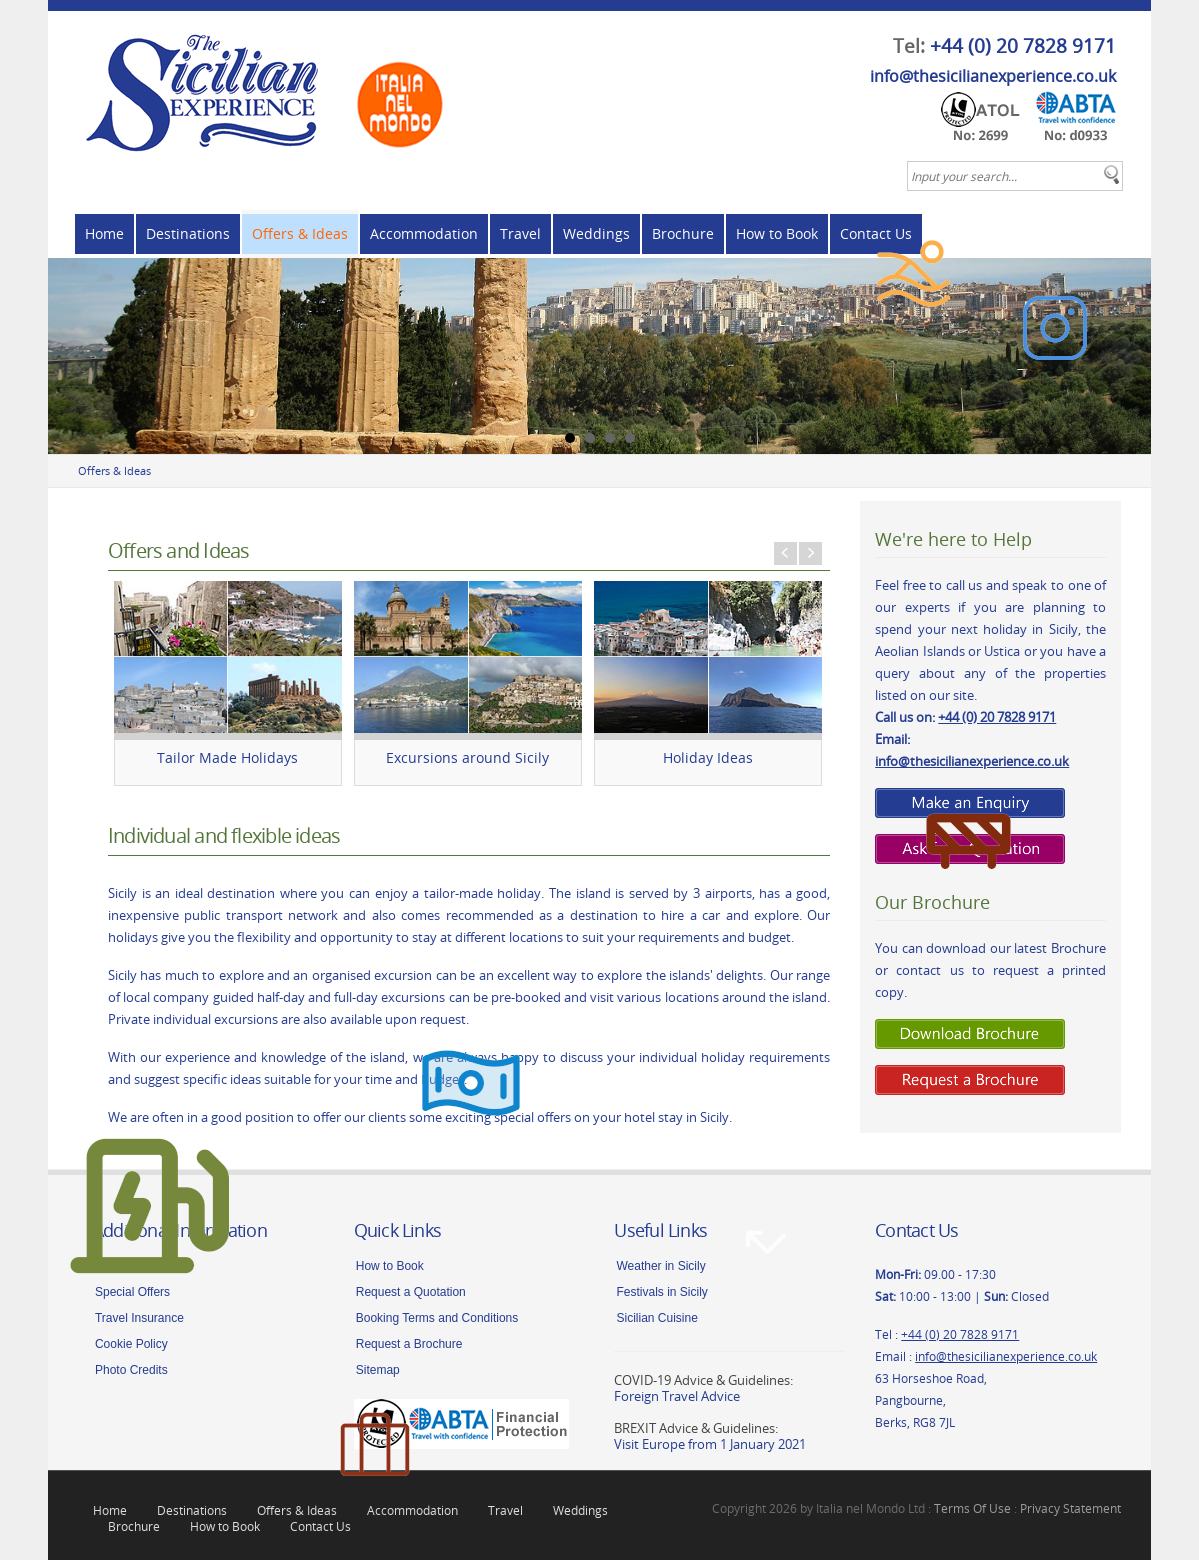  What do you see at coordinates (471, 1083) in the screenshot?
I see `view payment or transaction details` at bounding box center [471, 1083].